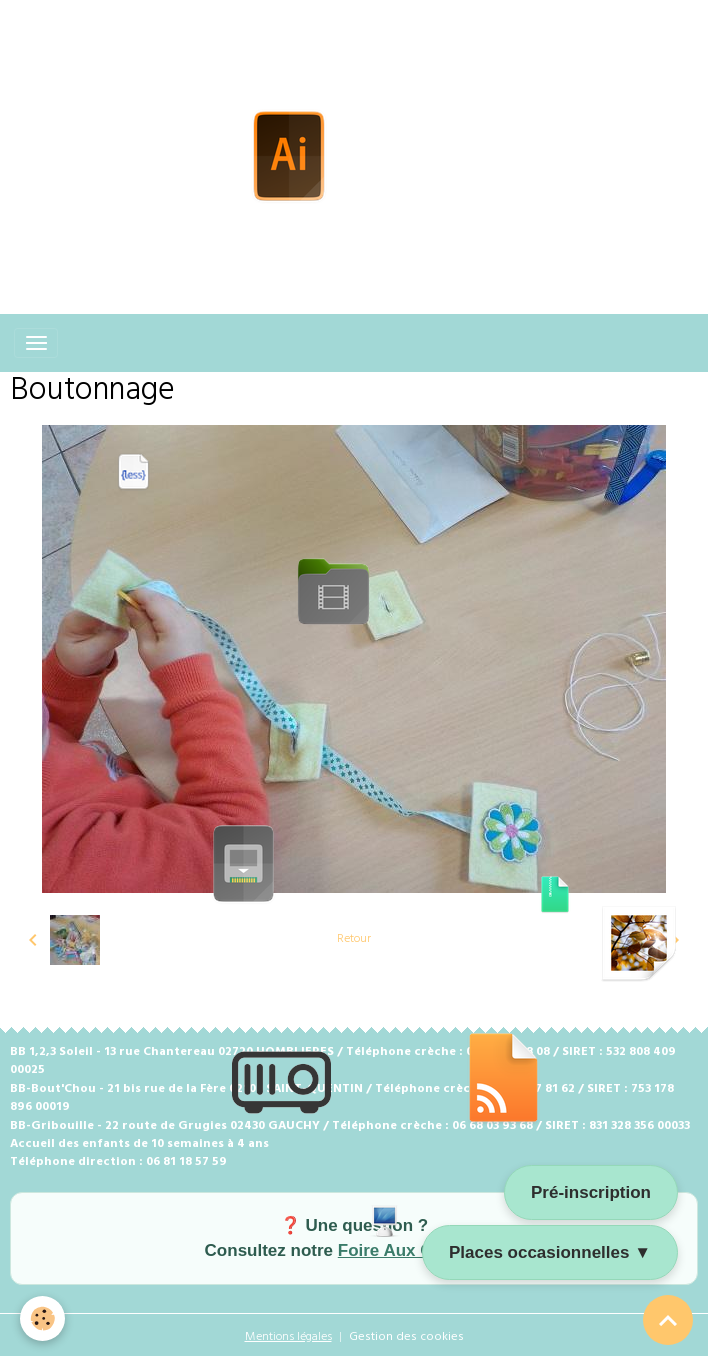 This screenshot has width=708, height=1360. I want to click on game boy advance ROM file, so click(243, 863).